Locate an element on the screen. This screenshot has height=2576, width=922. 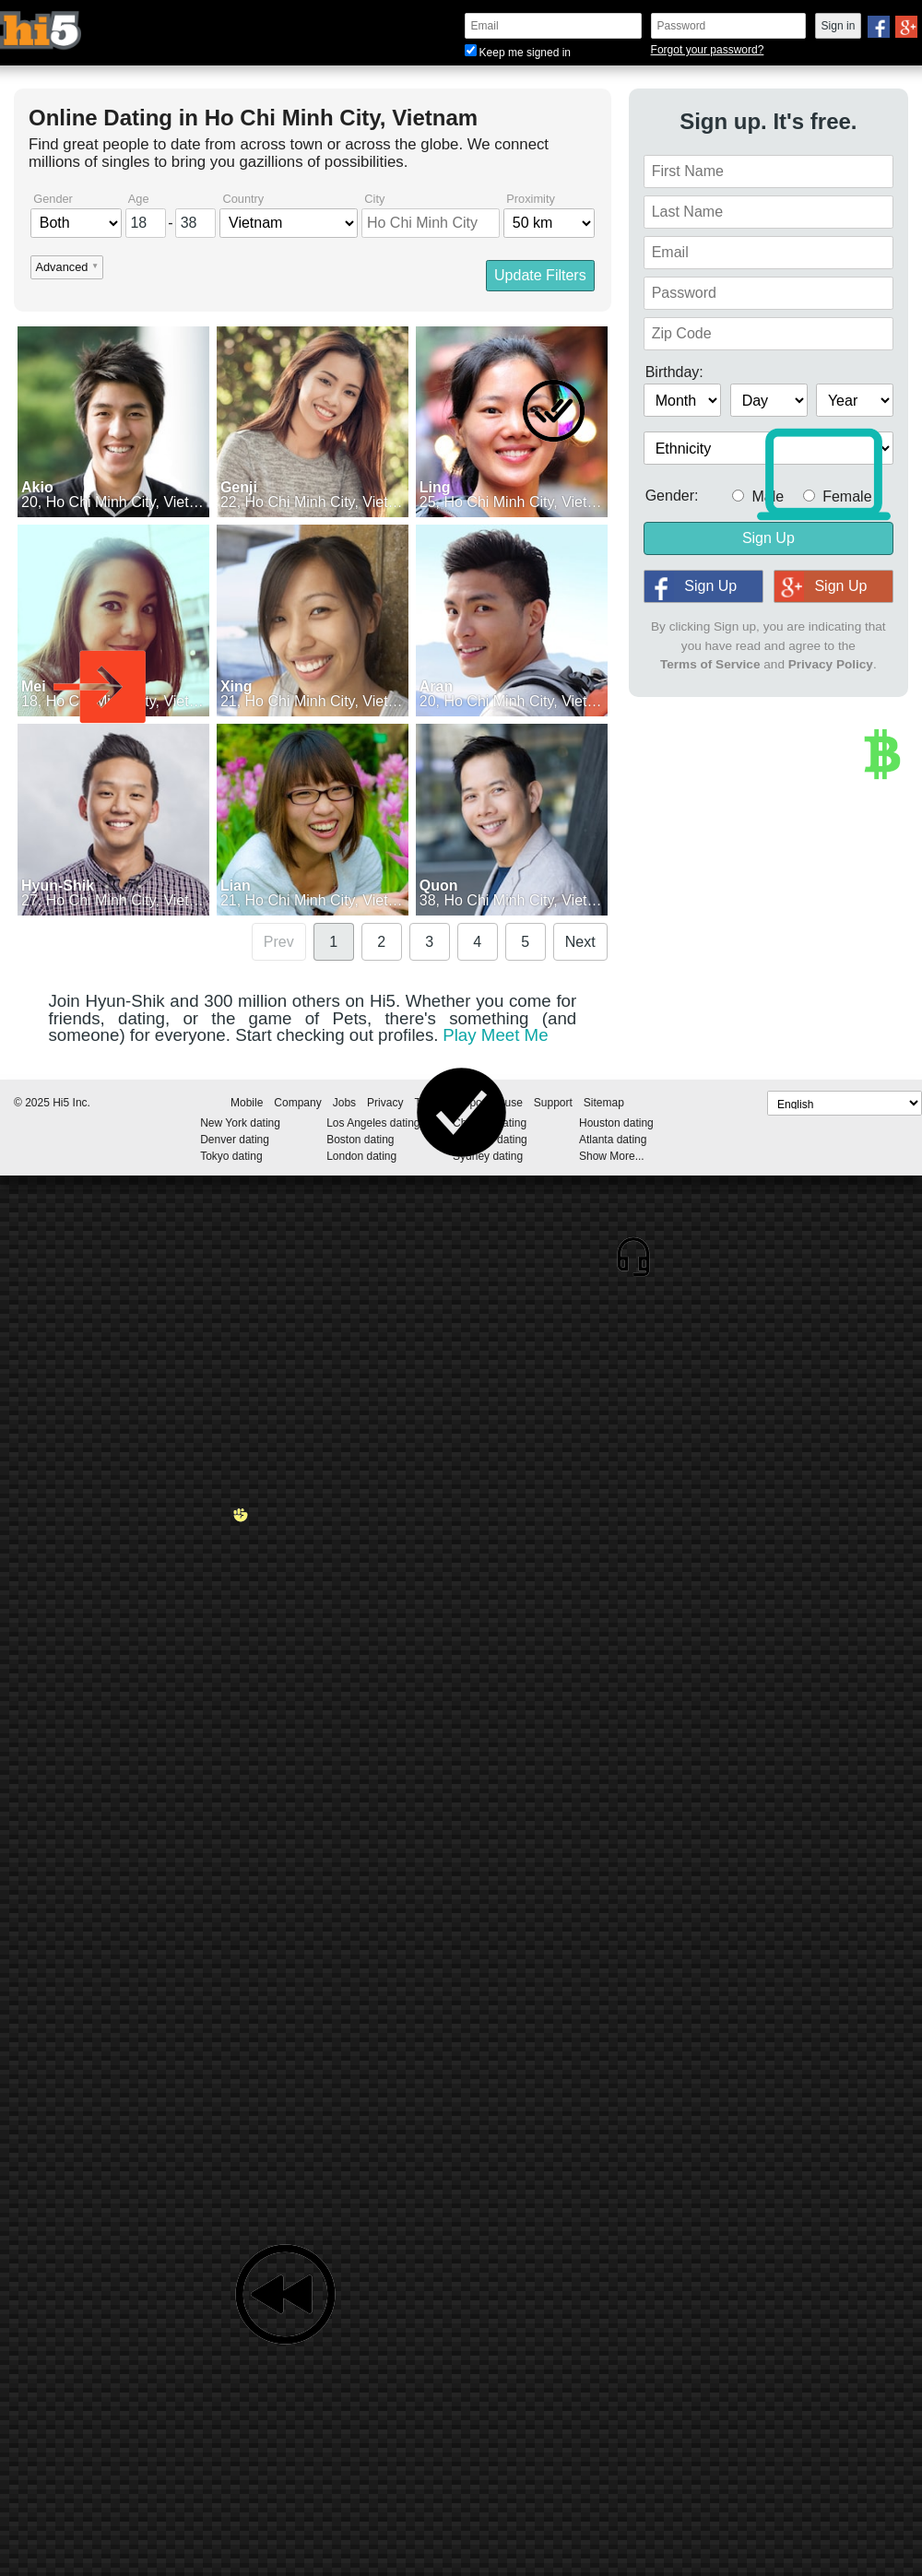
log in or sign in to your account is located at coordinates (100, 687).